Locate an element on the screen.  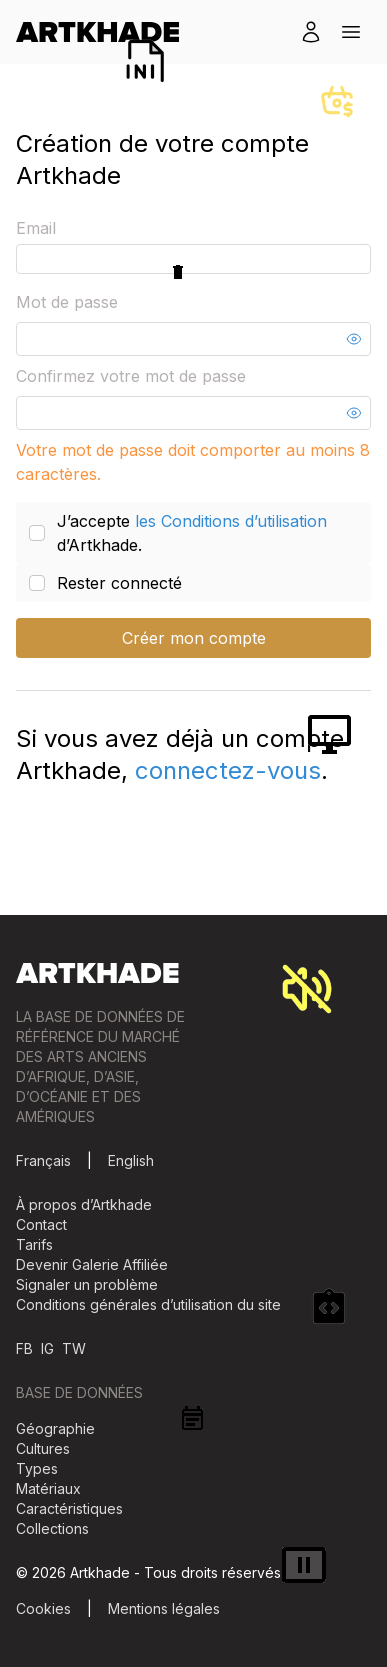
view integration code or instructions is located at coordinates (329, 1308).